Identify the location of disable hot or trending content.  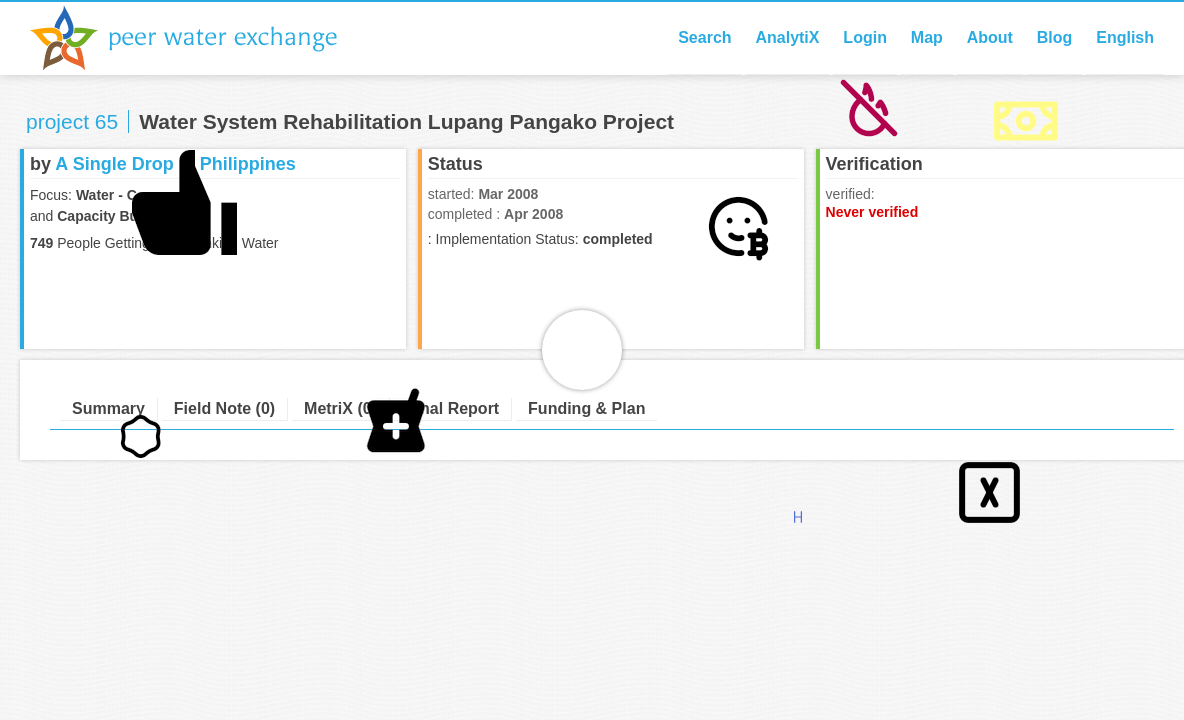
(869, 108).